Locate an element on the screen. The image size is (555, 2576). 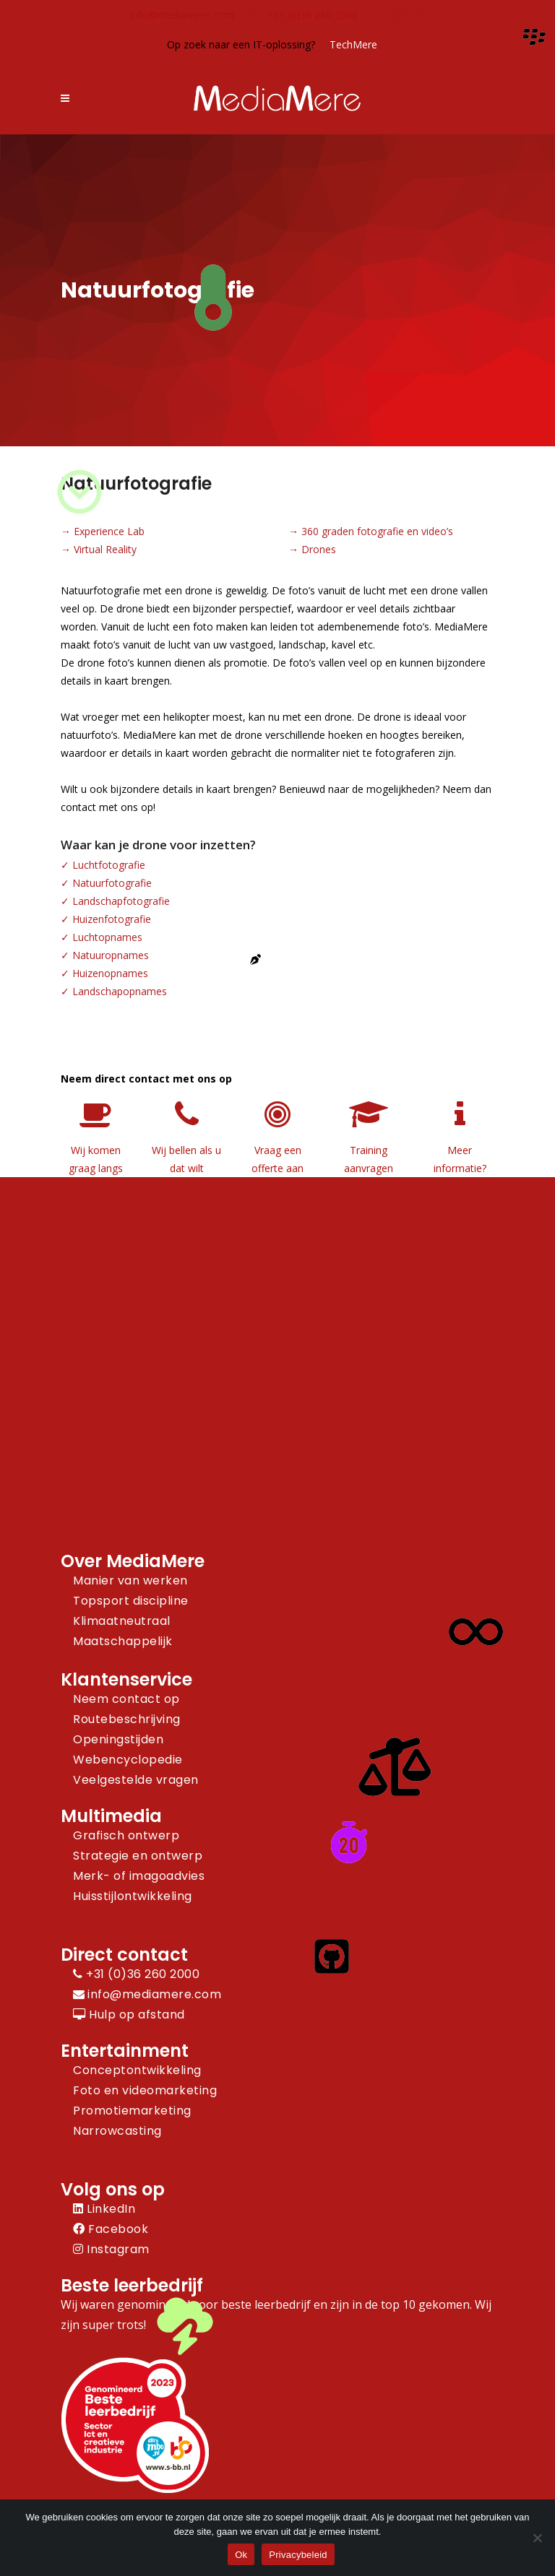
blackberry brand logo is located at coordinates (534, 37).